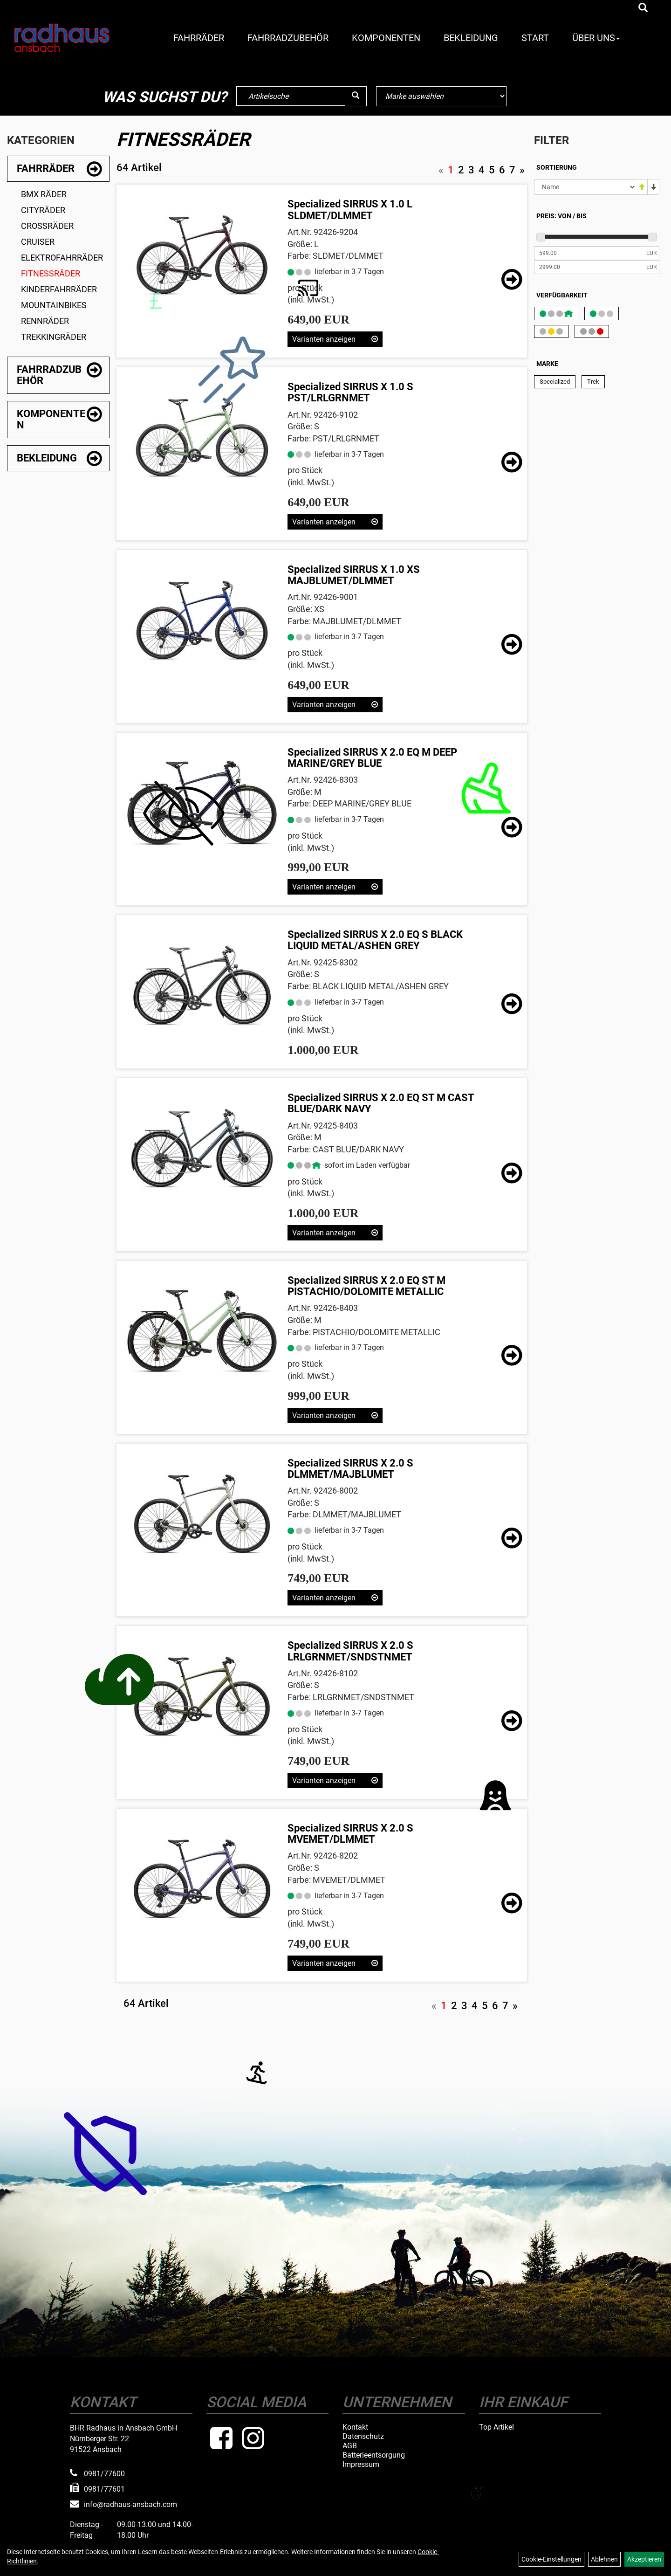  I want to click on cast your screen to a nearby device, so click(308, 288).